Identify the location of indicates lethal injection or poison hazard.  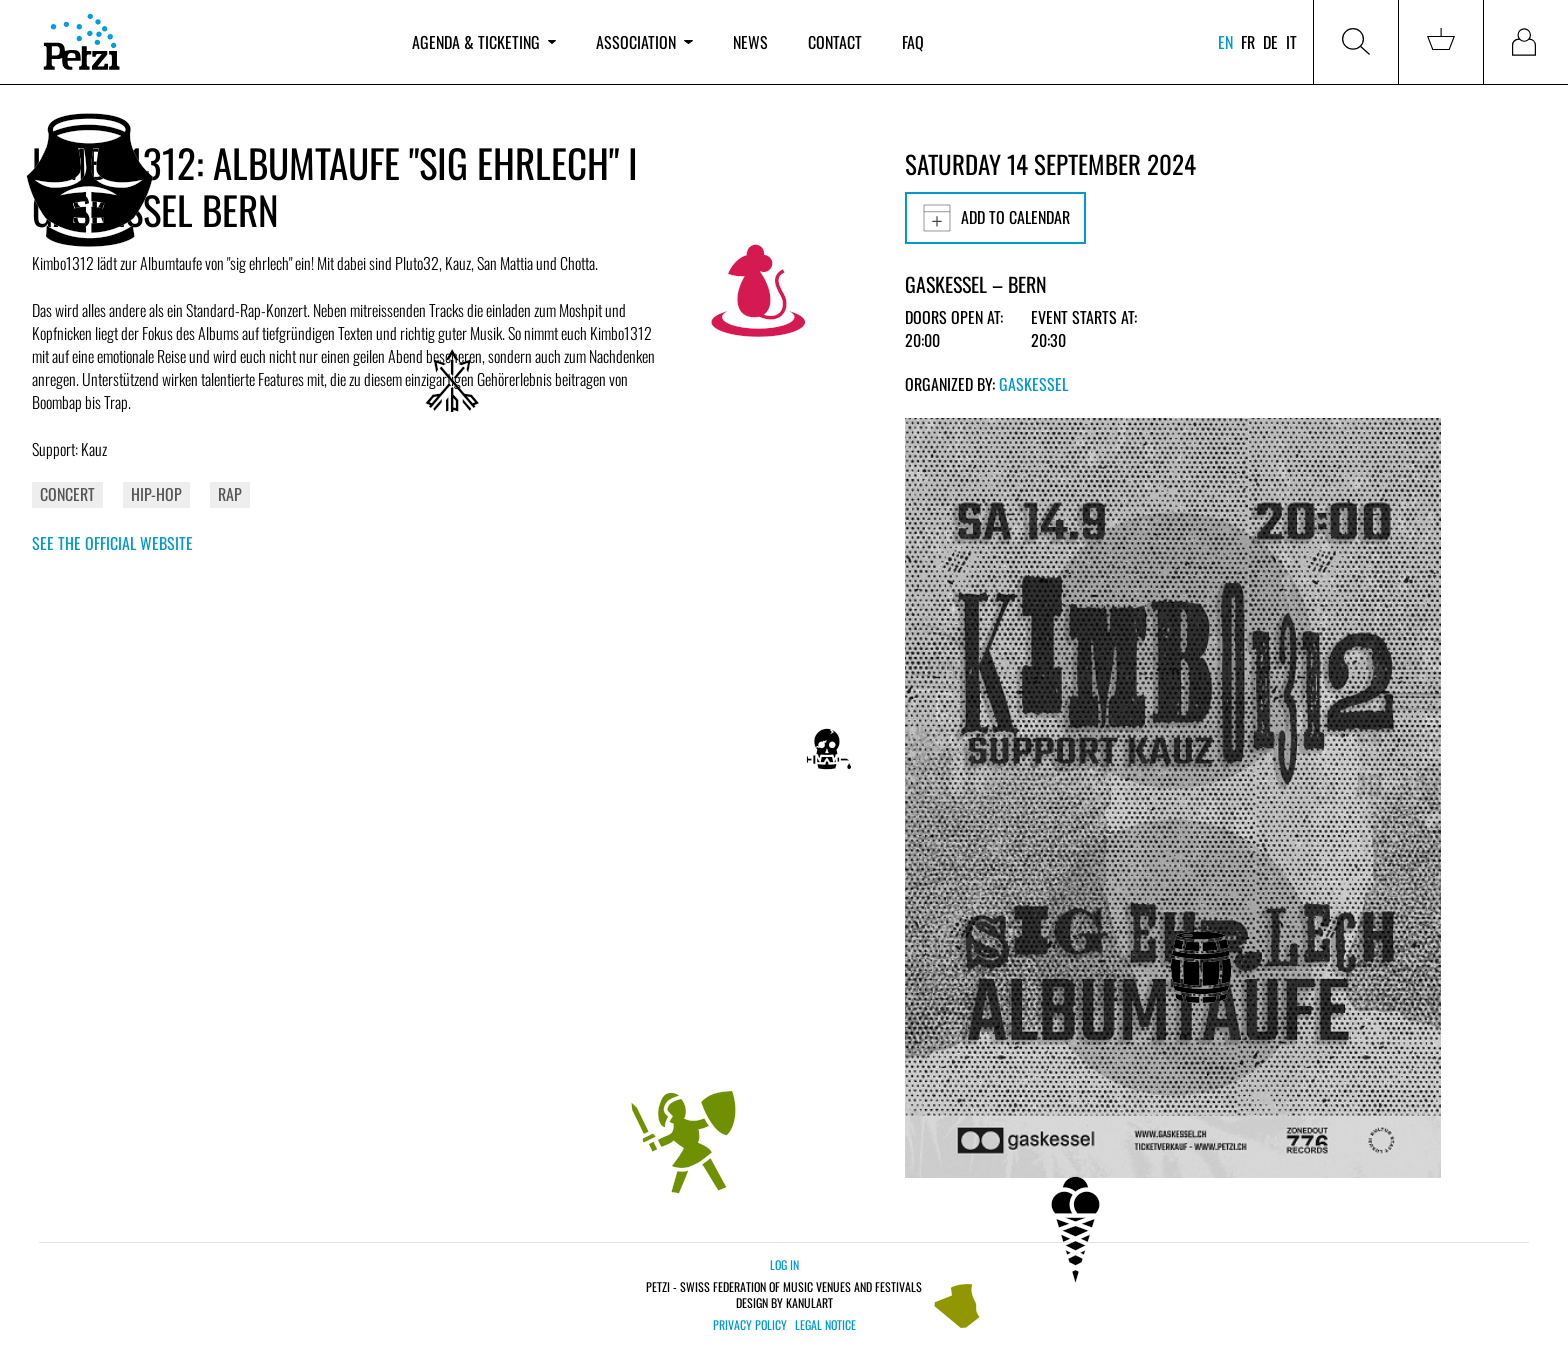
(828, 749).